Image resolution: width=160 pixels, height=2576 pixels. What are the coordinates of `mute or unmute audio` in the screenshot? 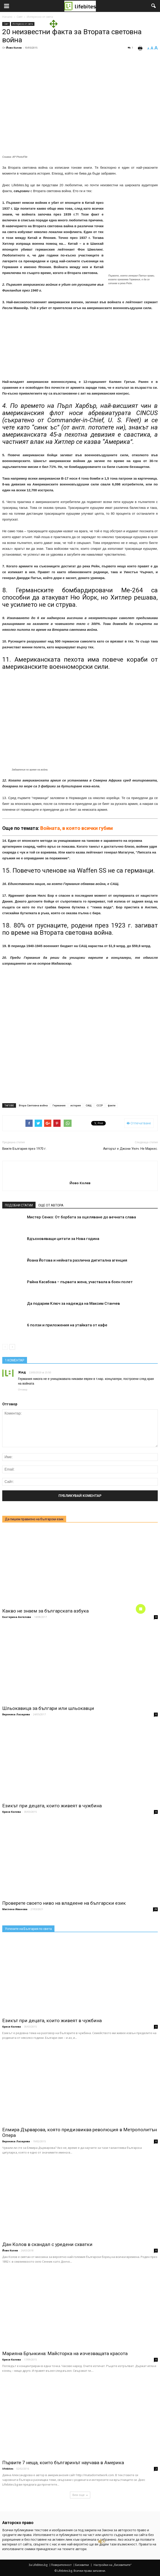 It's located at (101, 2541).